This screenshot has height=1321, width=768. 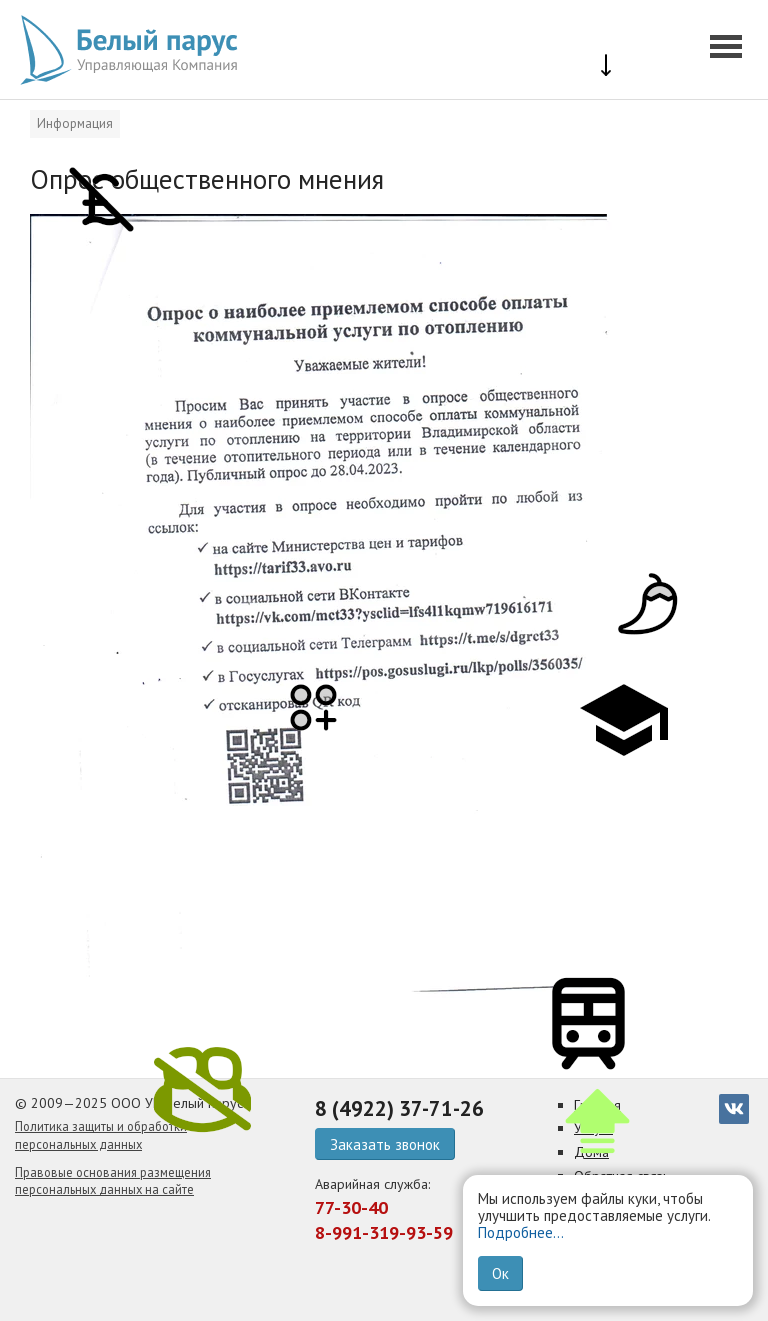 What do you see at coordinates (313, 707) in the screenshot?
I see `add a new item to a collection` at bounding box center [313, 707].